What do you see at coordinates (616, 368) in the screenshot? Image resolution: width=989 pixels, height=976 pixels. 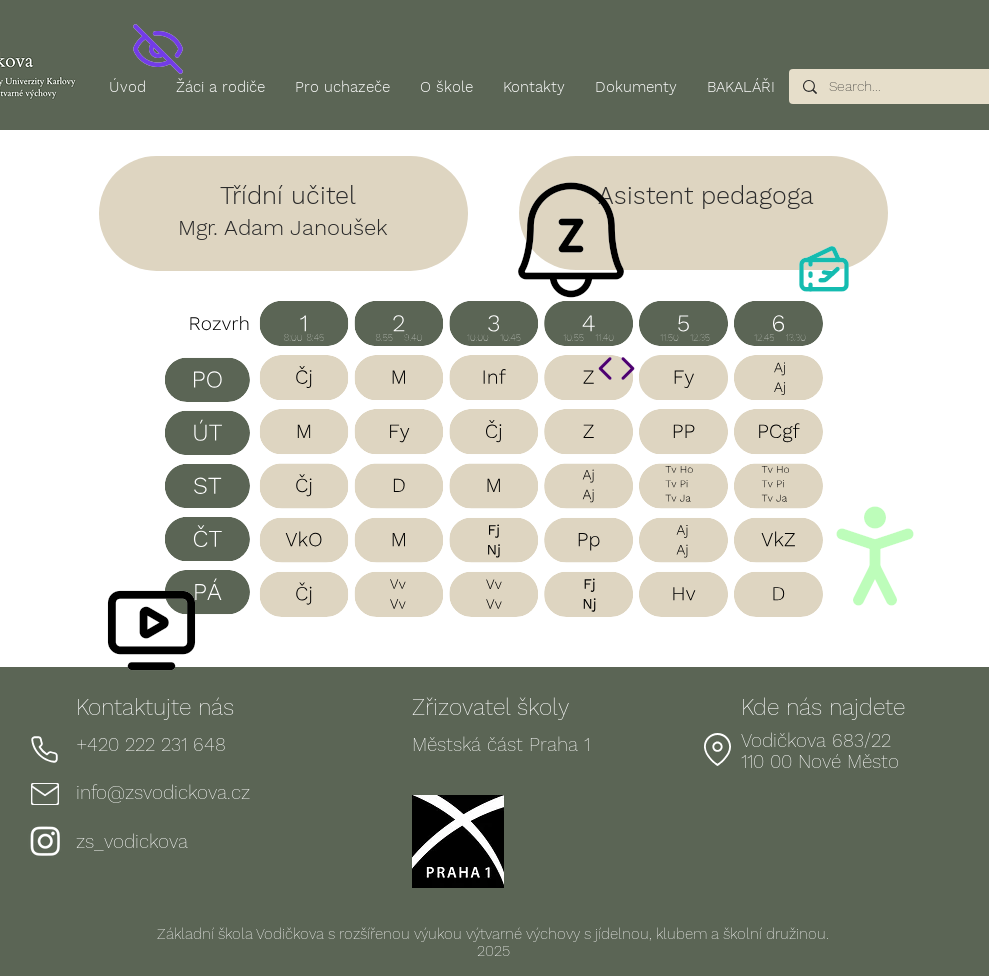 I see `view or edit source code` at bounding box center [616, 368].